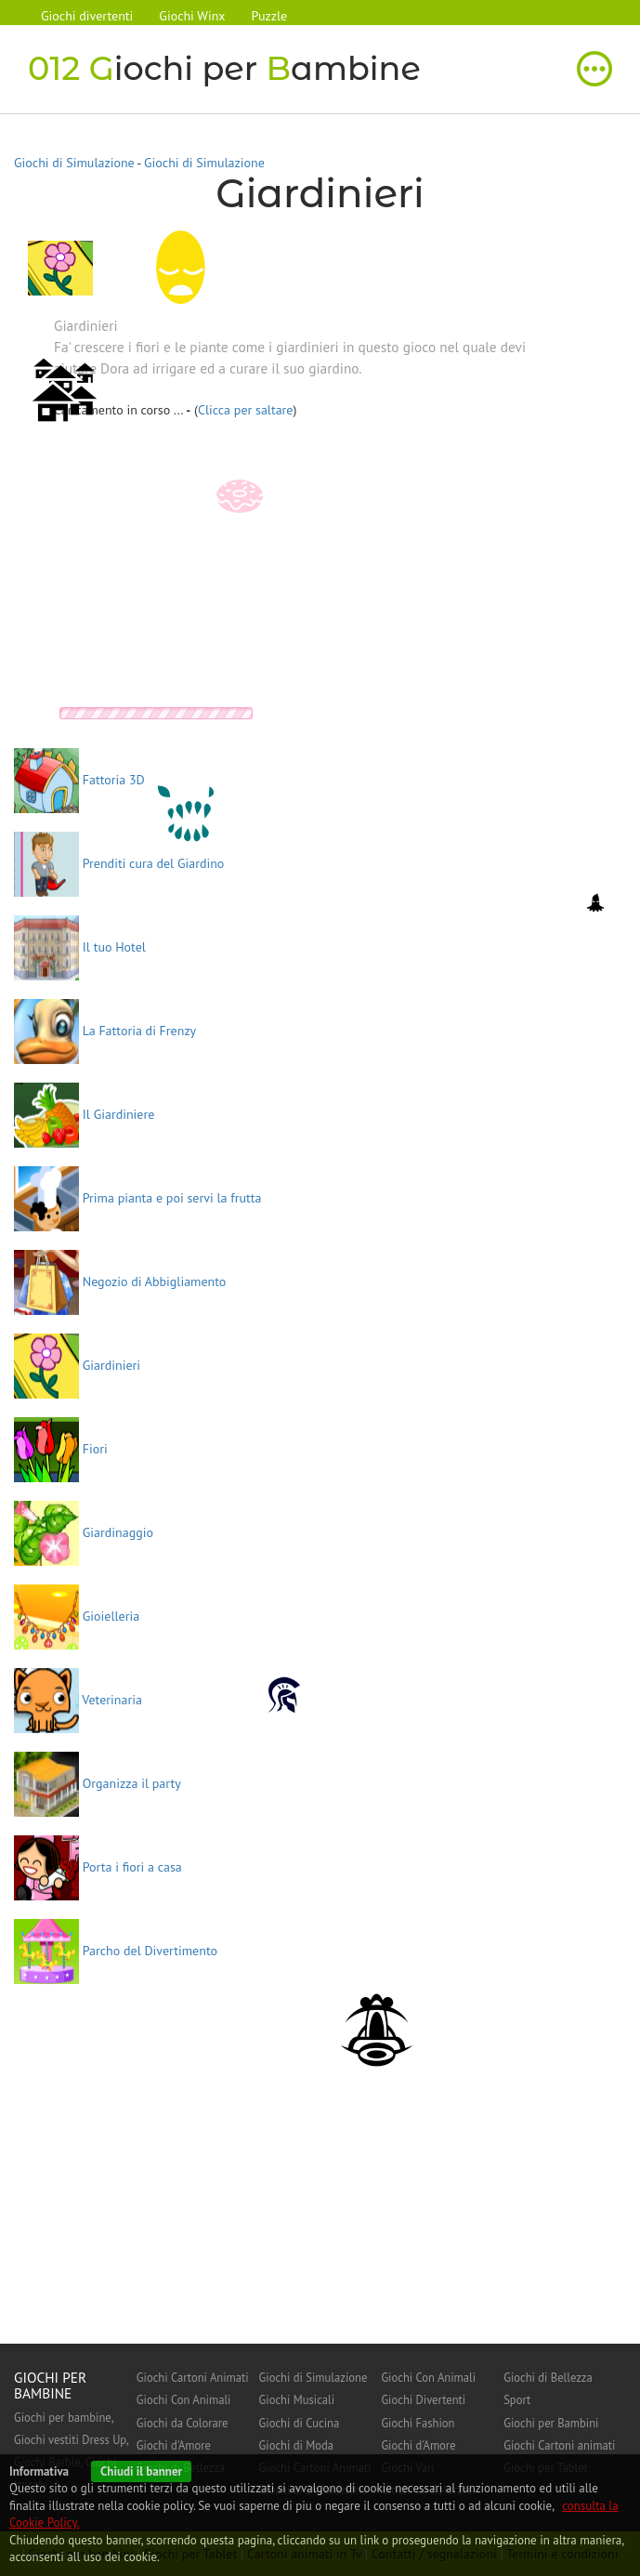 Image resolution: width=640 pixels, height=2576 pixels. What do you see at coordinates (376, 2030) in the screenshot?
I see `alien invasion or UFO event in game` at bounding box center [376, 2030].